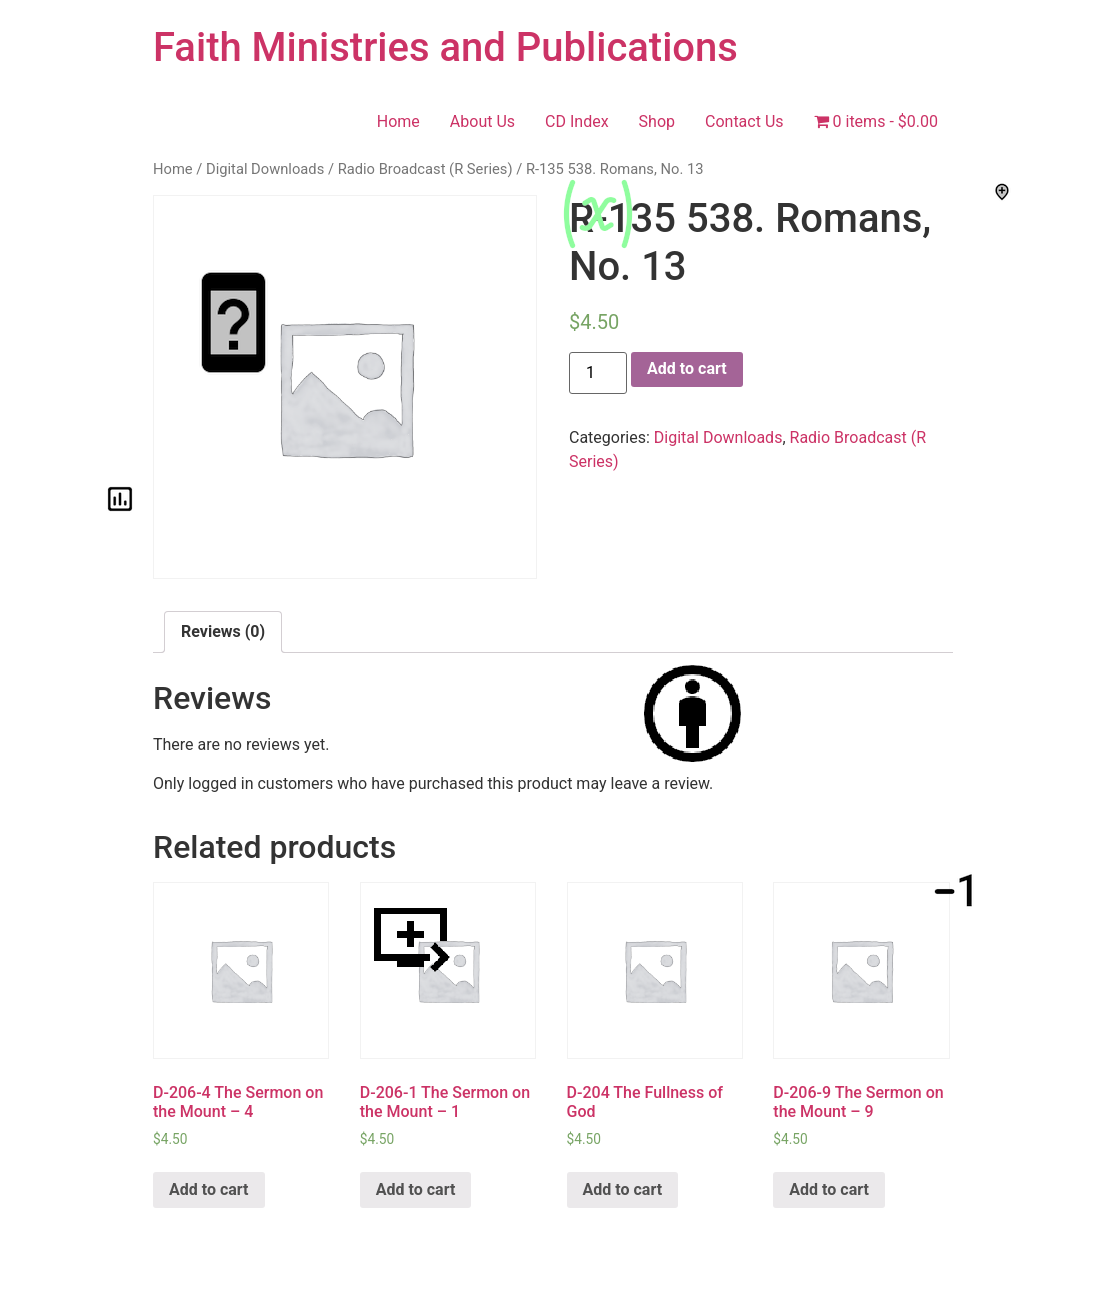 The image size is (1106, 1304). I want to click on add current media to play next in queue, so click(410, 937).